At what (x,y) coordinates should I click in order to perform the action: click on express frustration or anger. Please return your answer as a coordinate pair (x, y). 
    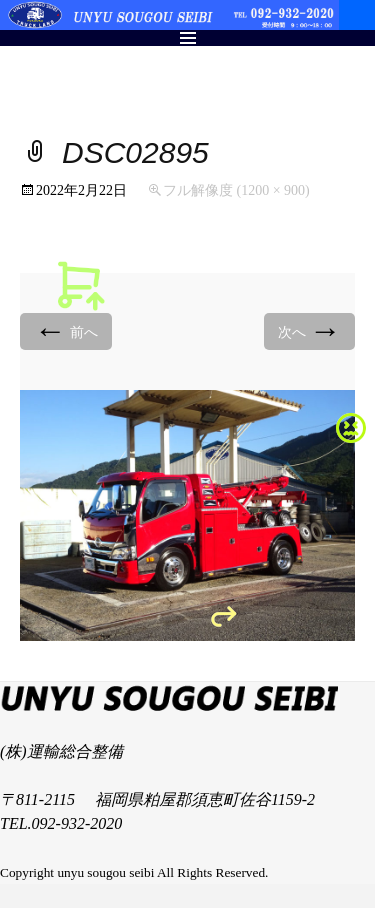
    Looking at the image, I should click on (351, 428).